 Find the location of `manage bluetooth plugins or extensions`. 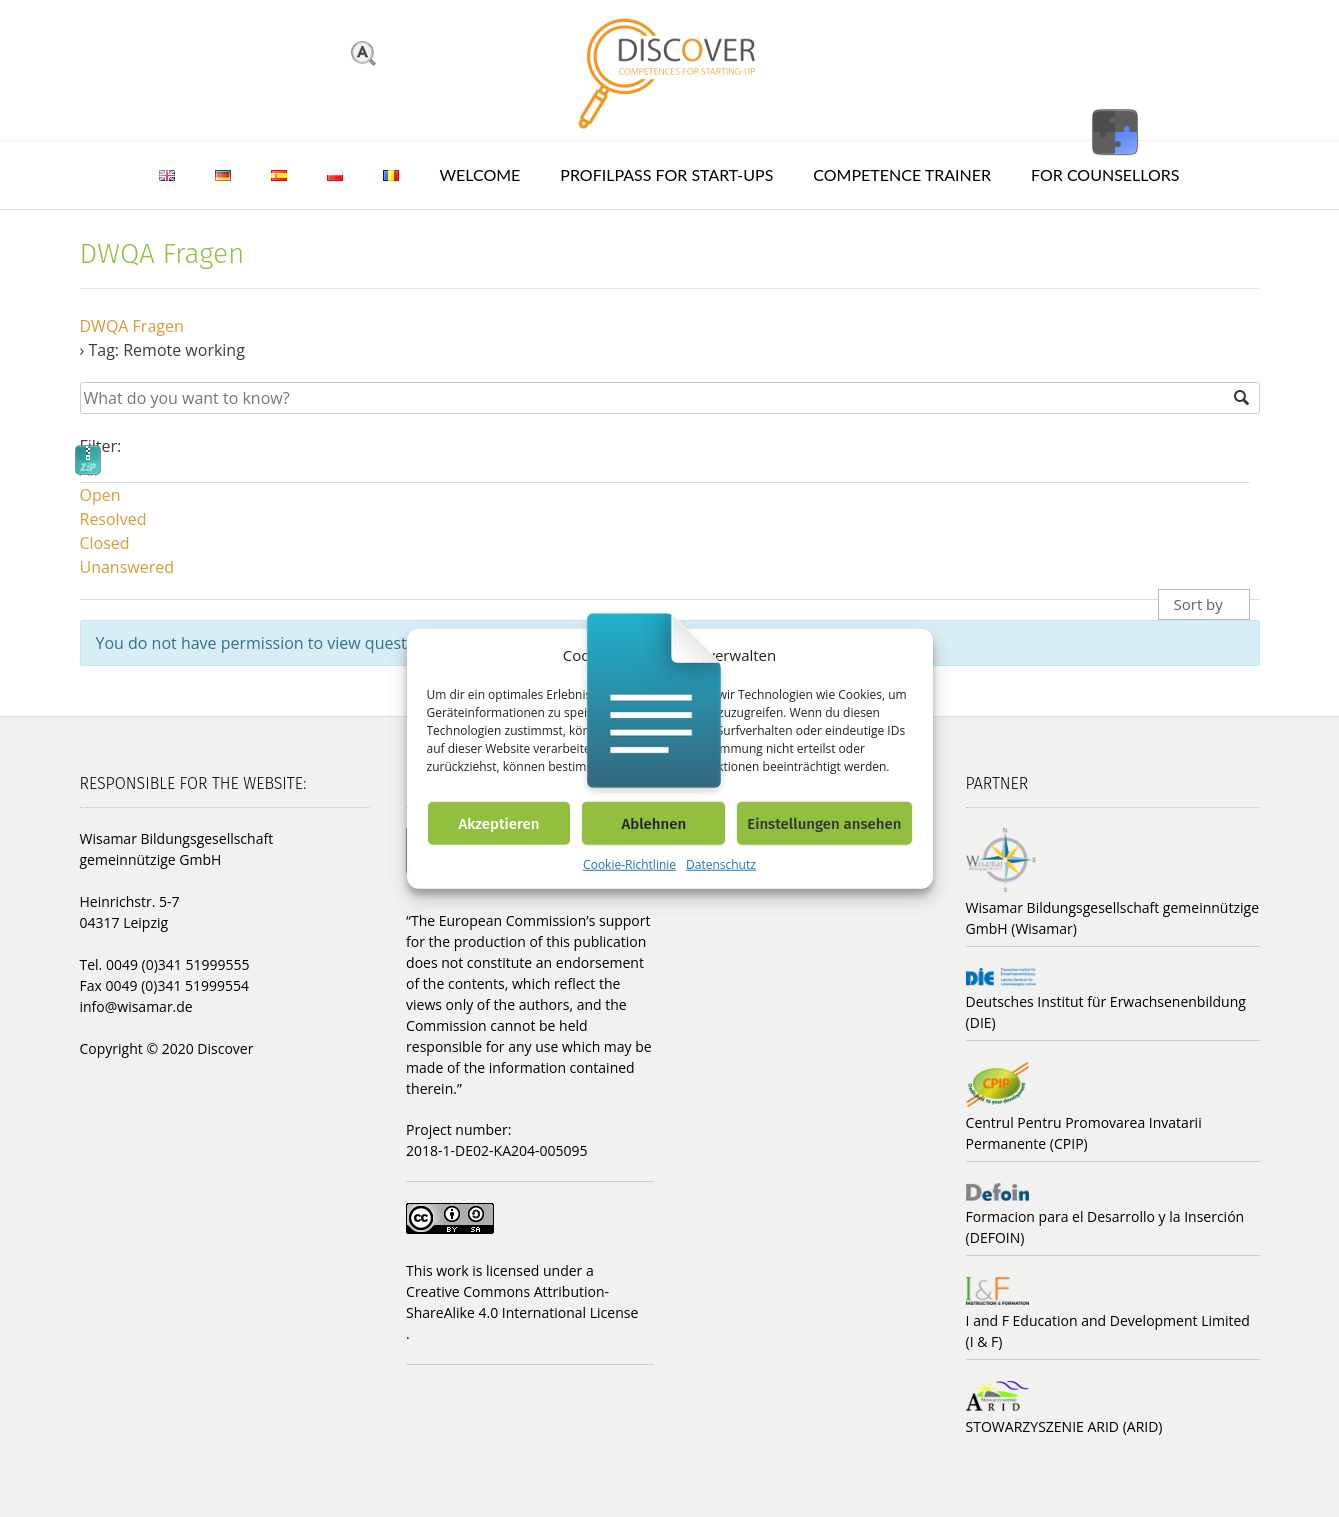

manage bluetooth plugins or extensions is located at coordinates (1115, 132).